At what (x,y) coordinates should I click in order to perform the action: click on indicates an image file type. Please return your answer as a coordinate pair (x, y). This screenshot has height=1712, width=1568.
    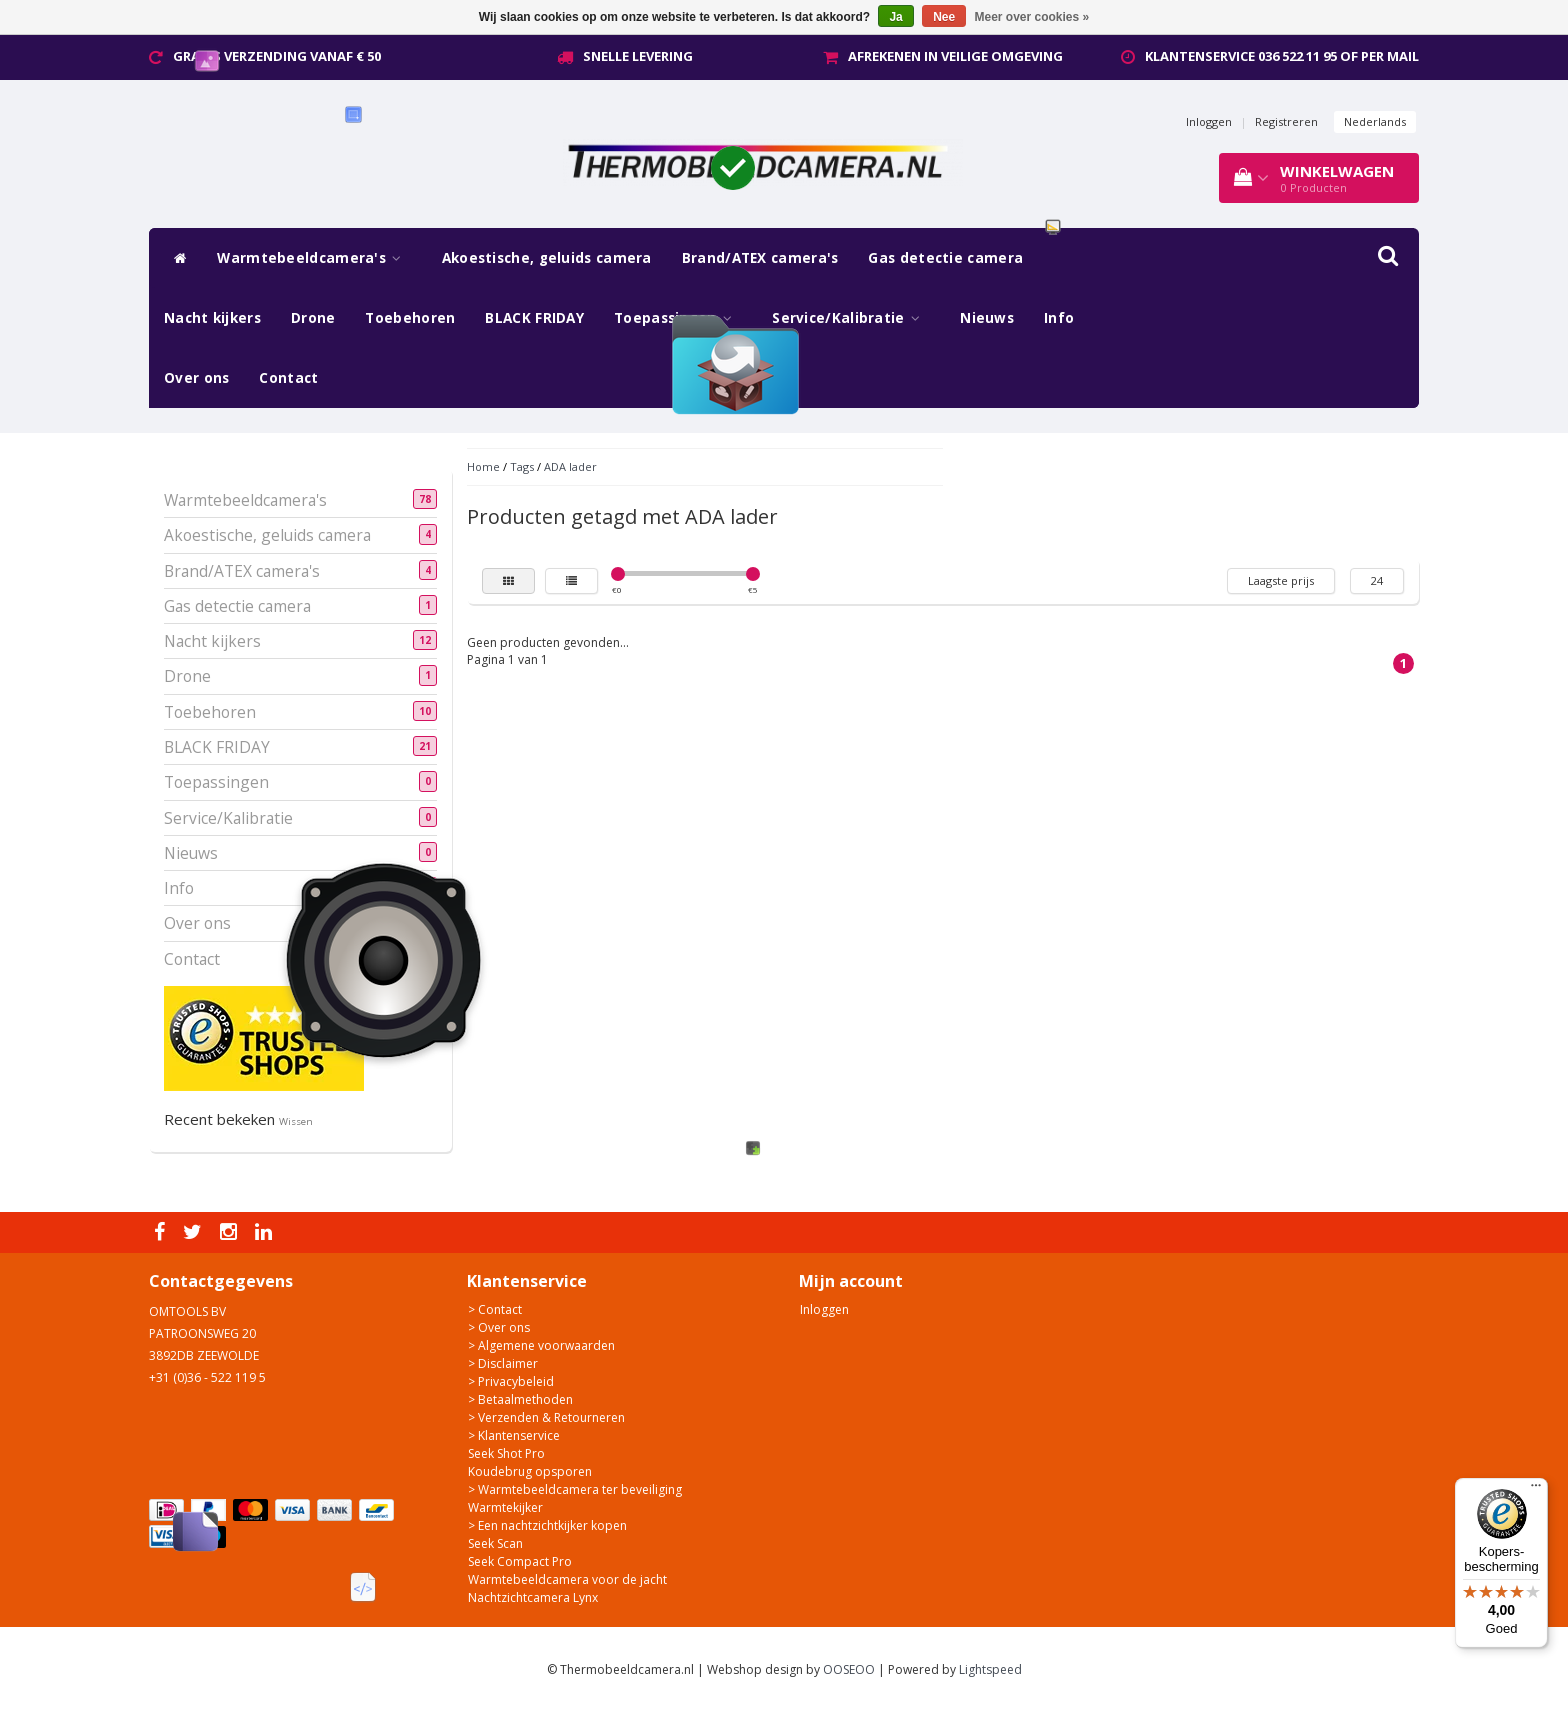
    Looking at the image, I should click on (207, 60).